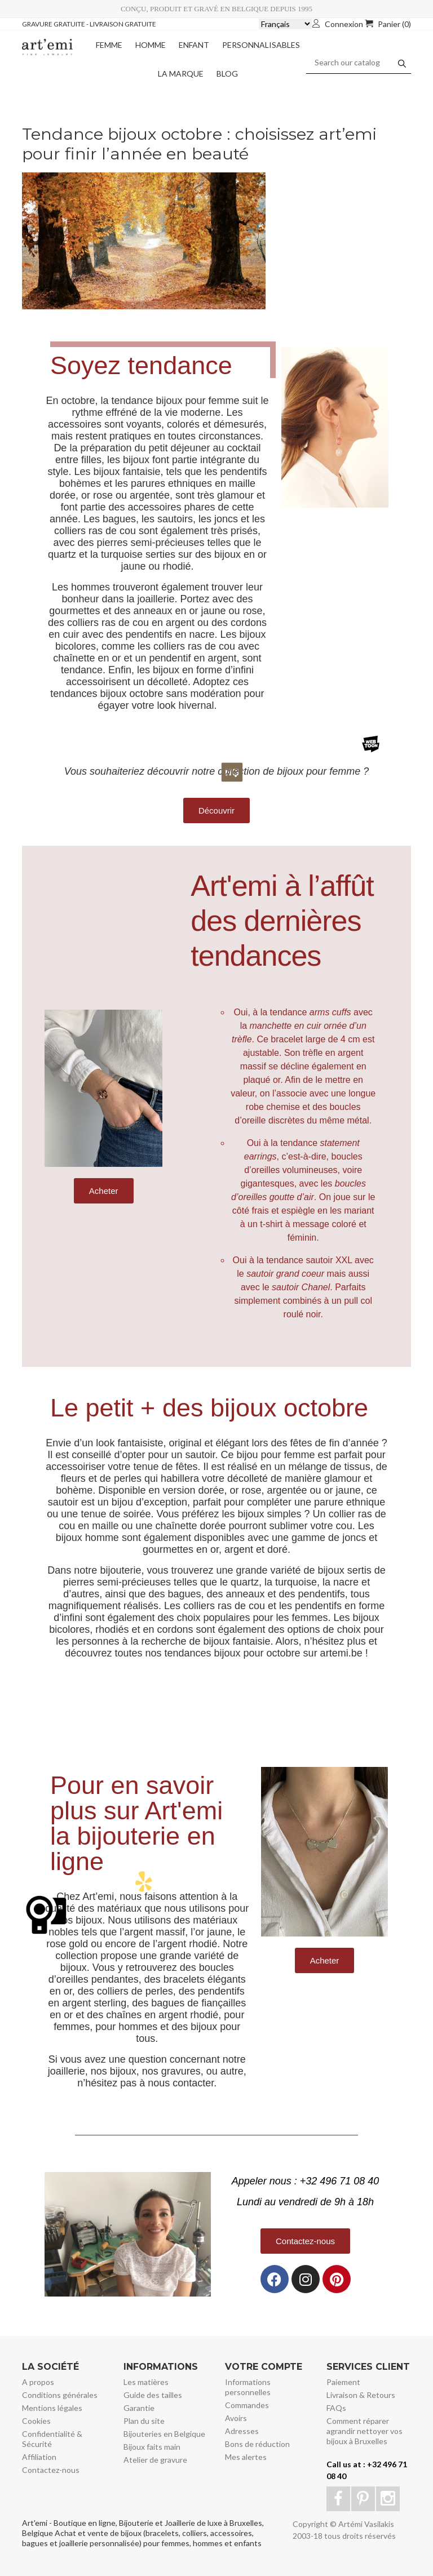 The width and height of the screenshot is (433, 2576). Describe the element at coordinates (47, 1915) in the screenshot. I see `access DV camcorder or digital video settings` at that location.